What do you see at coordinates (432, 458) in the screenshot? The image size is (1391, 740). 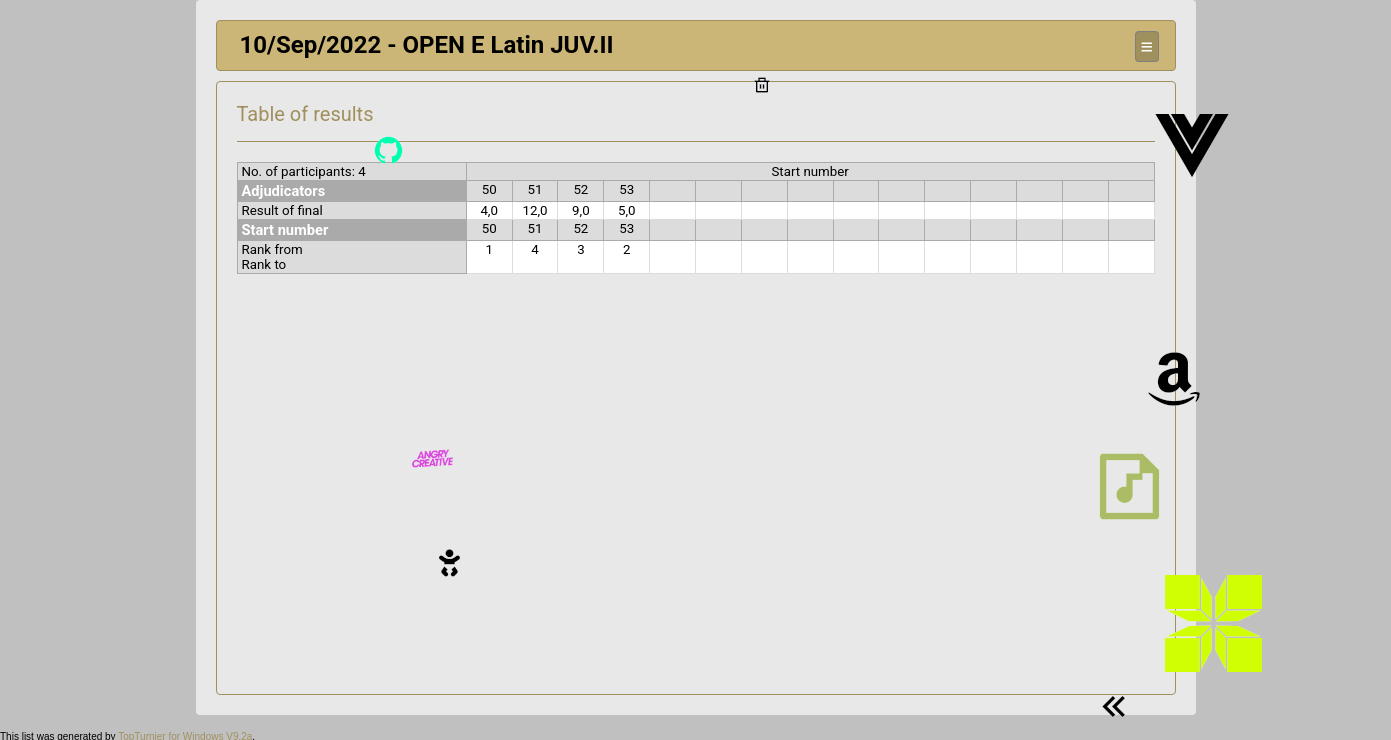 I see `Angry Creative company logo` at bounding box center [432, 458].